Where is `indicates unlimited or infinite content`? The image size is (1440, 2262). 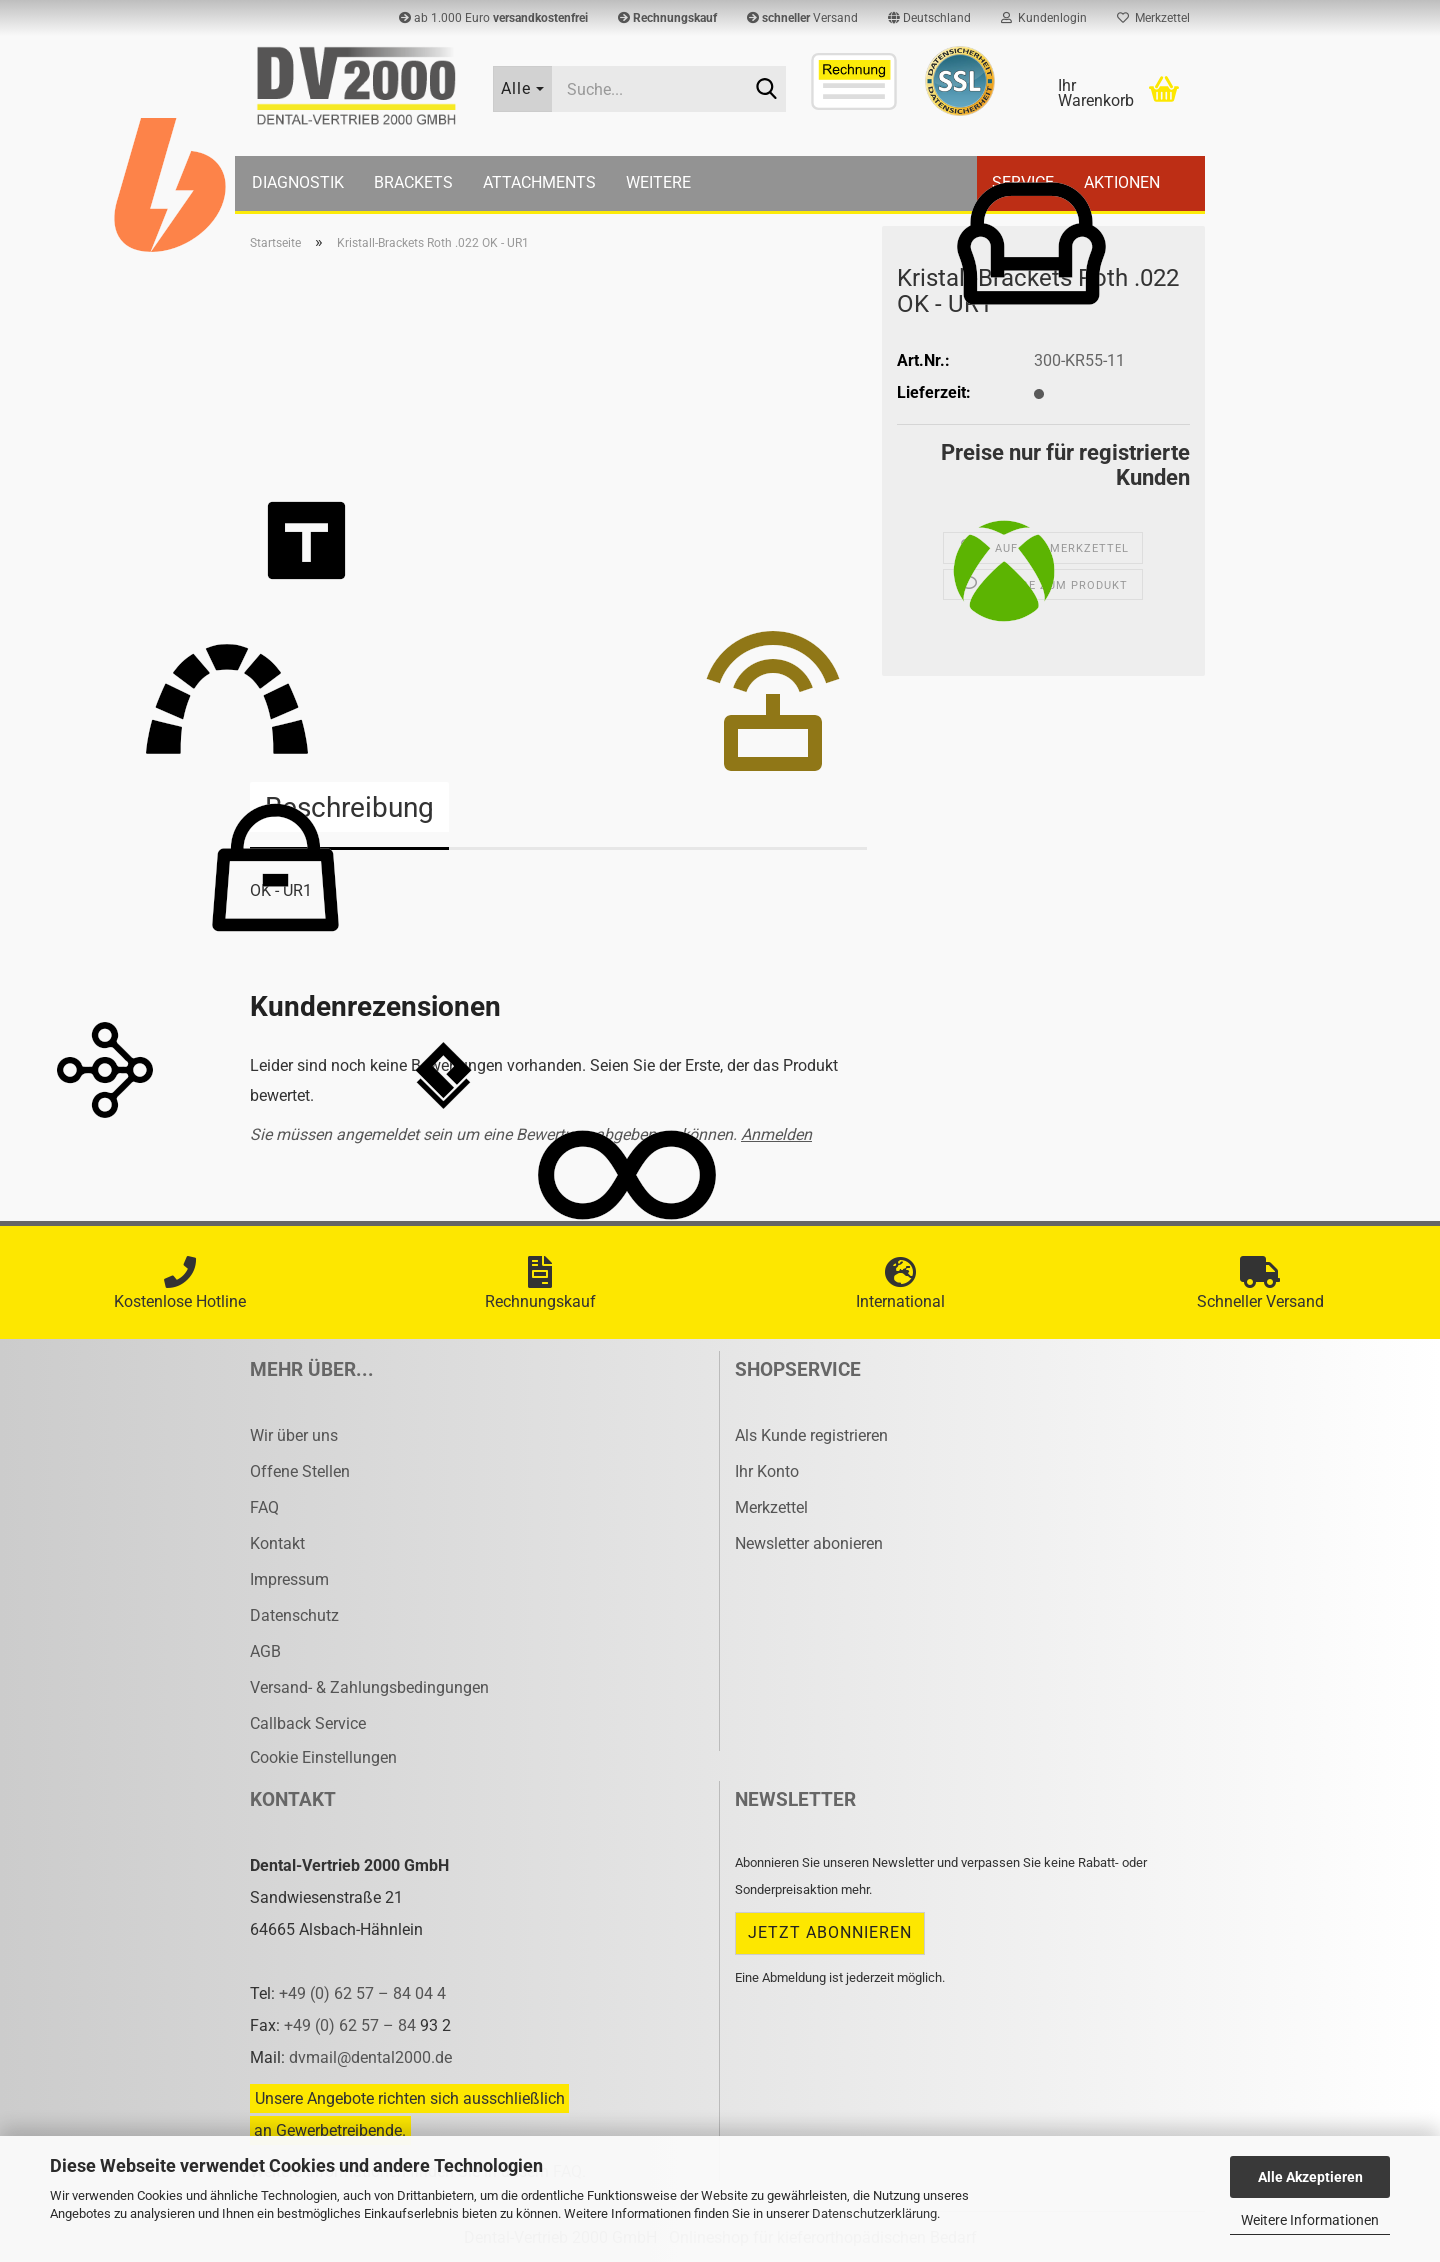
indicates unlimited or infinite content is located at coordinates (627, 1175).